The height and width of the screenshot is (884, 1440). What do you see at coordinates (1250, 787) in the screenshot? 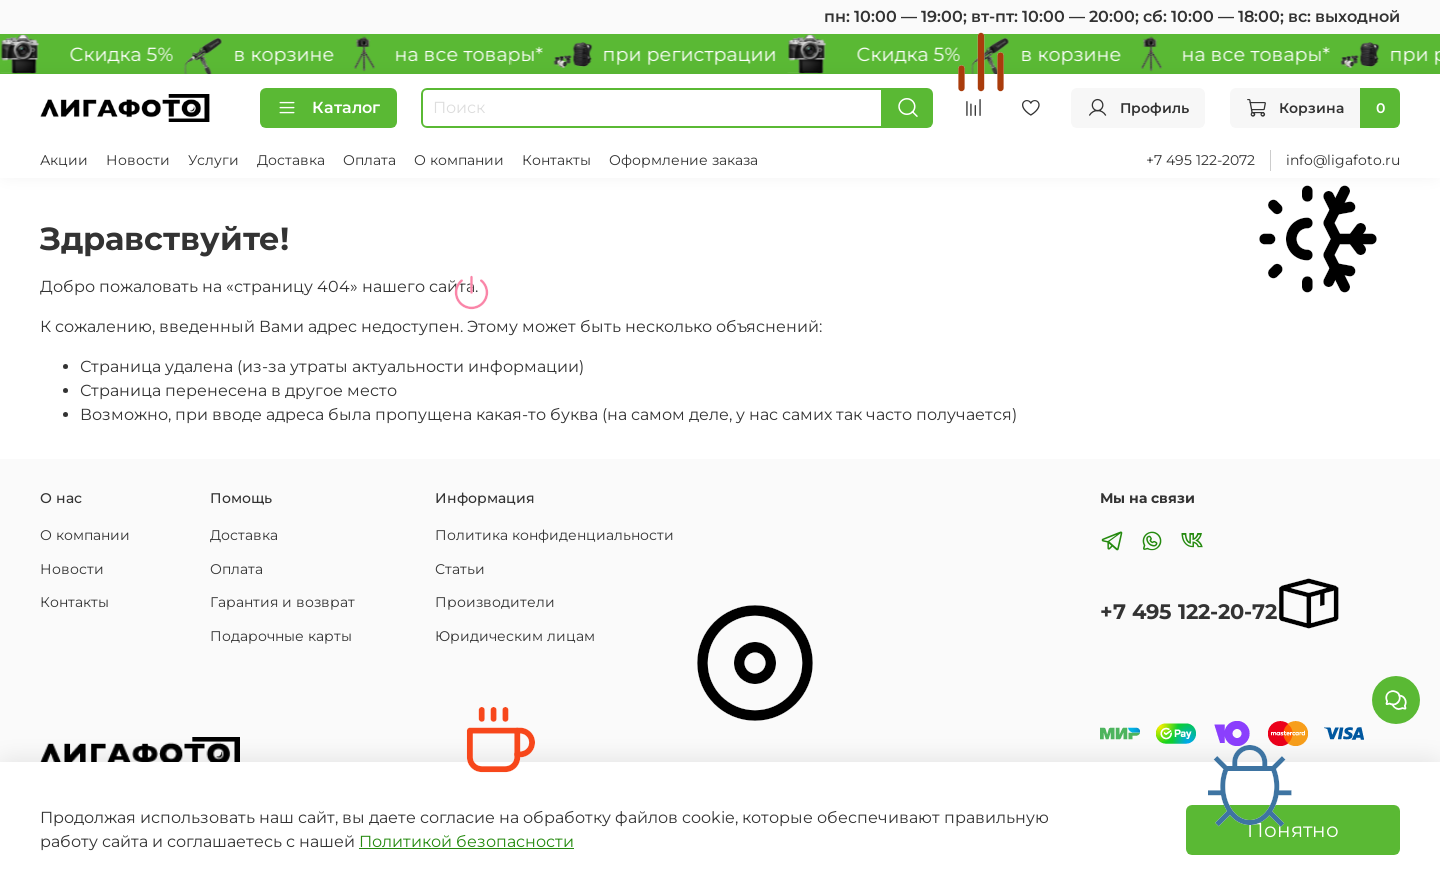
I see `report a bug or issue` at bounding box center [1250, 787].